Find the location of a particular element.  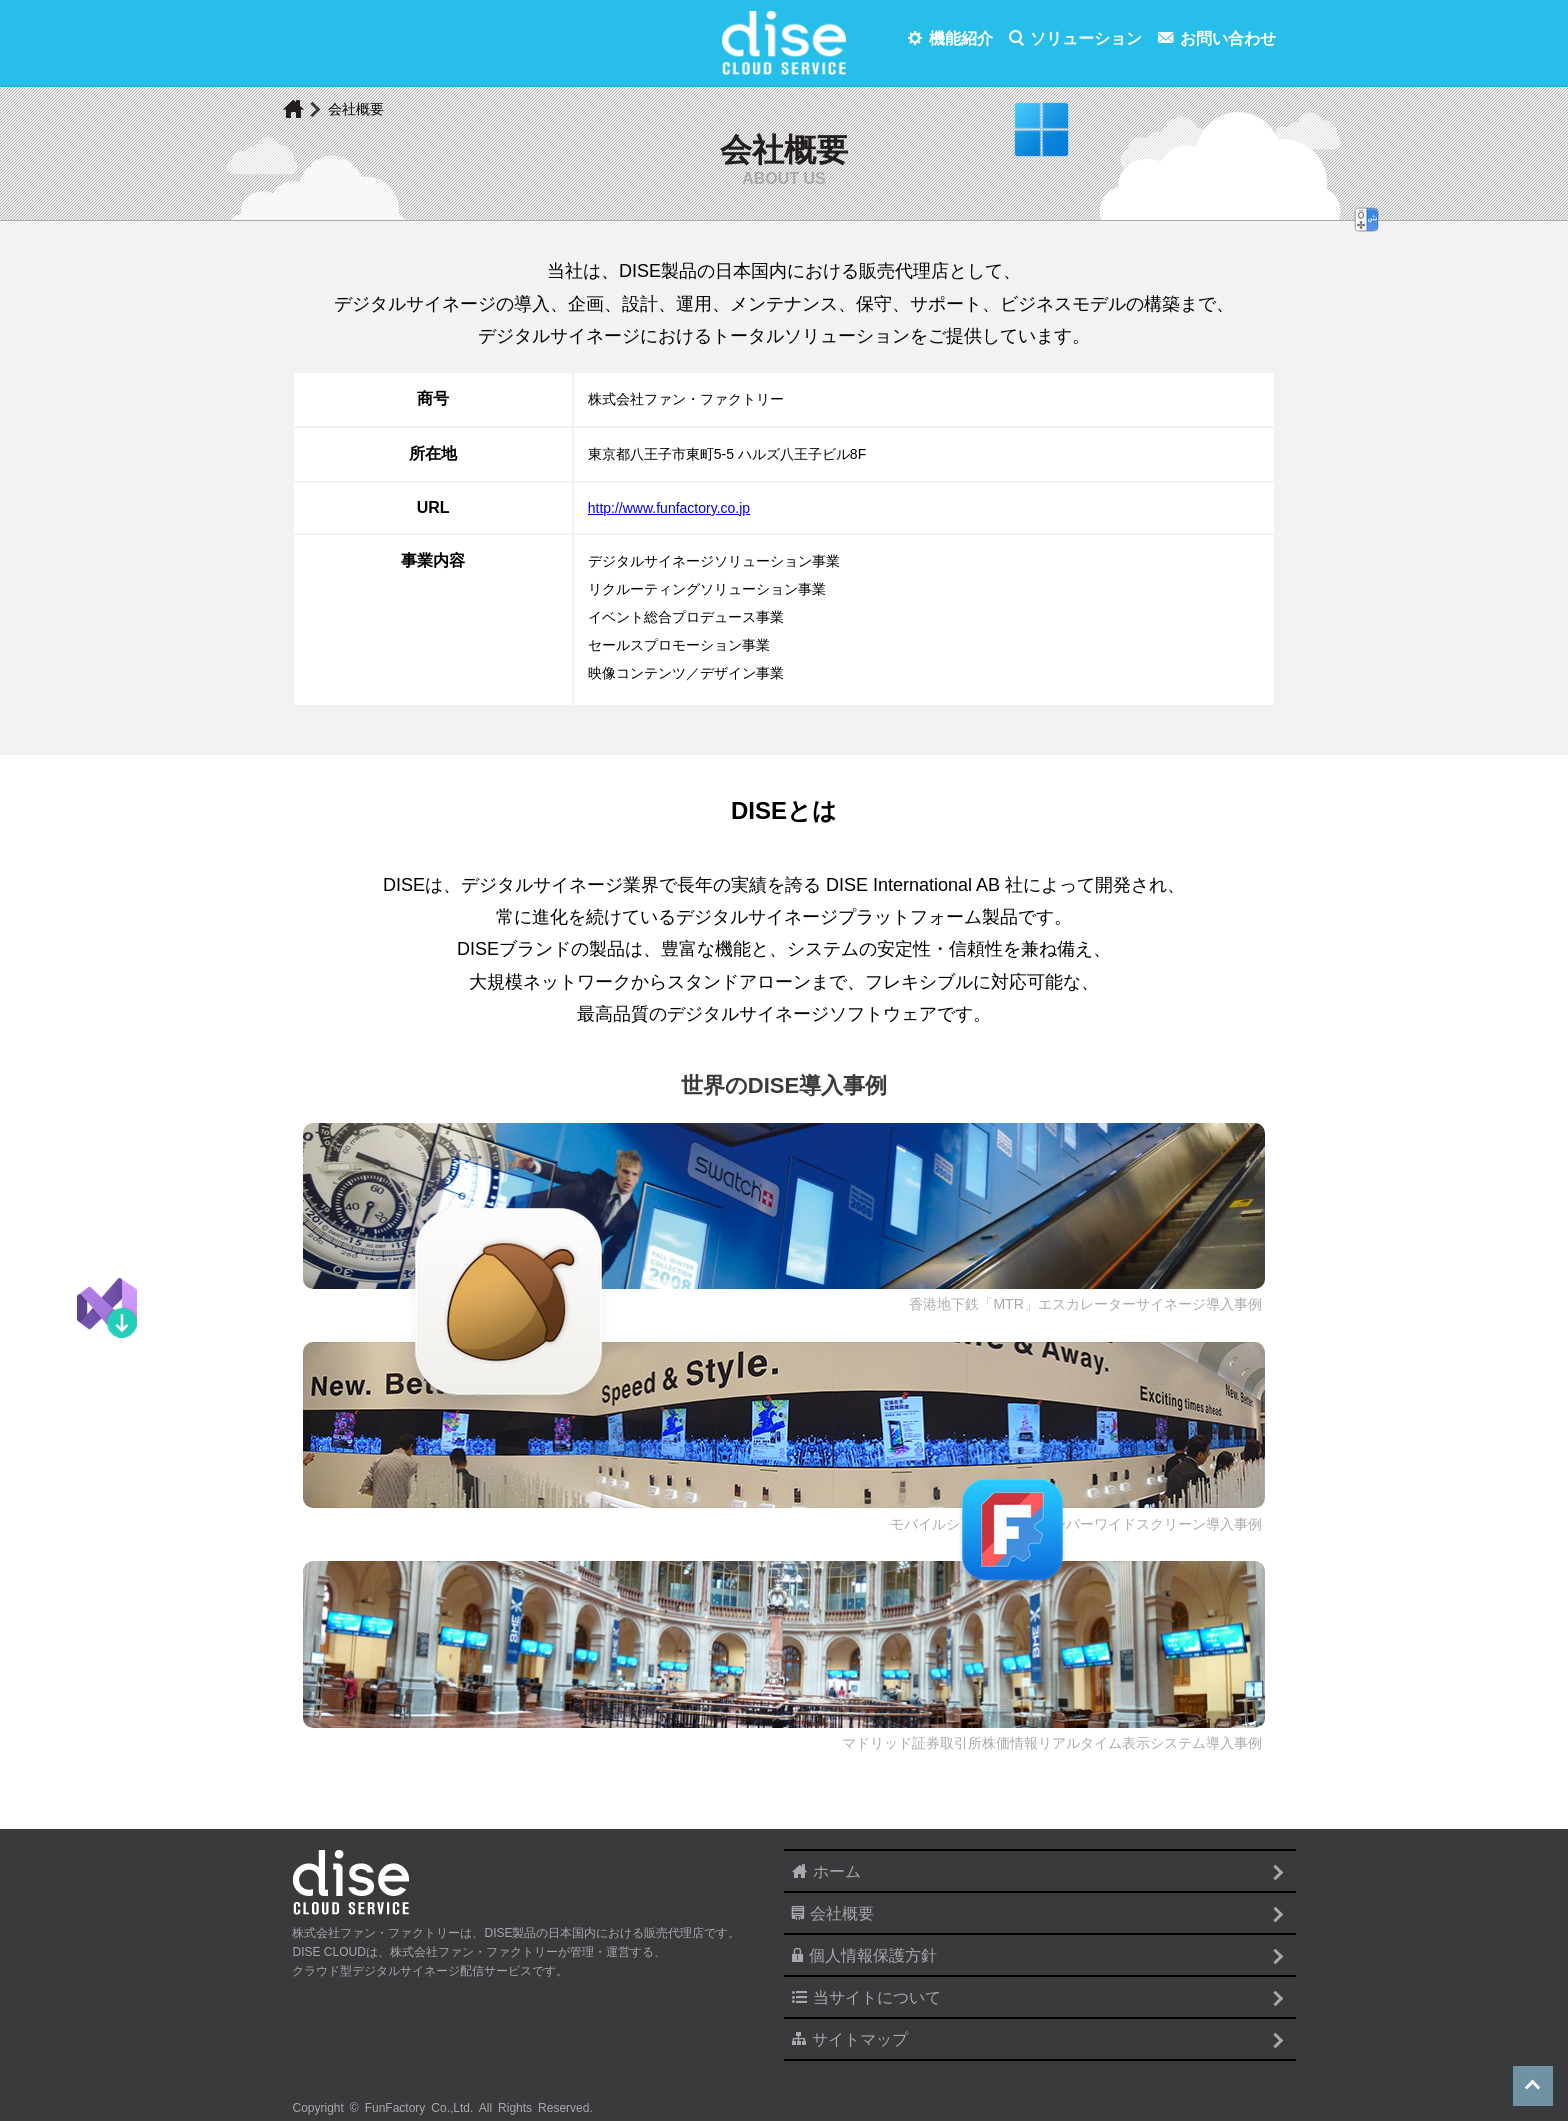

open nutstore cloud storage app is located at coordinates (508, 1301).